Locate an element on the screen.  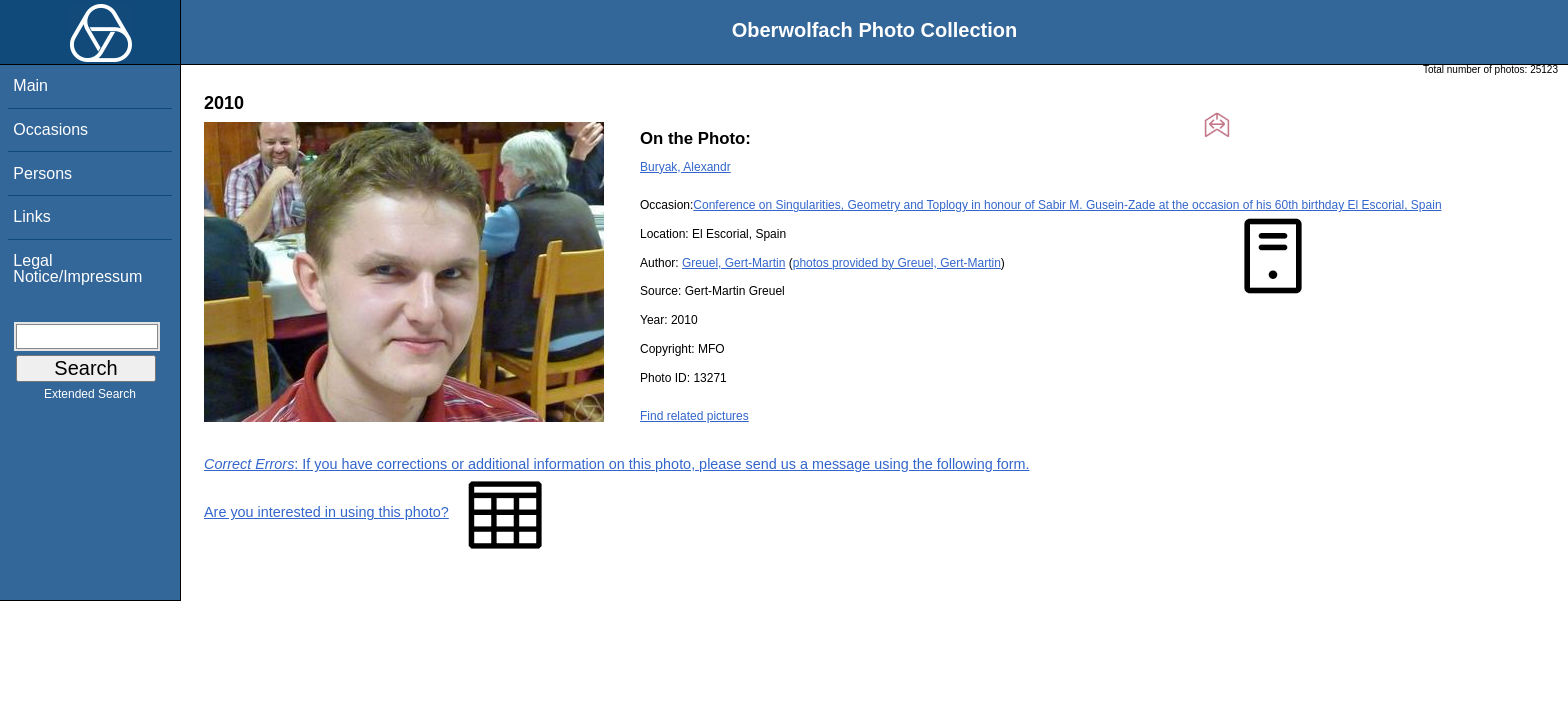
insert or view a data table is located at coordinates (508, 515).